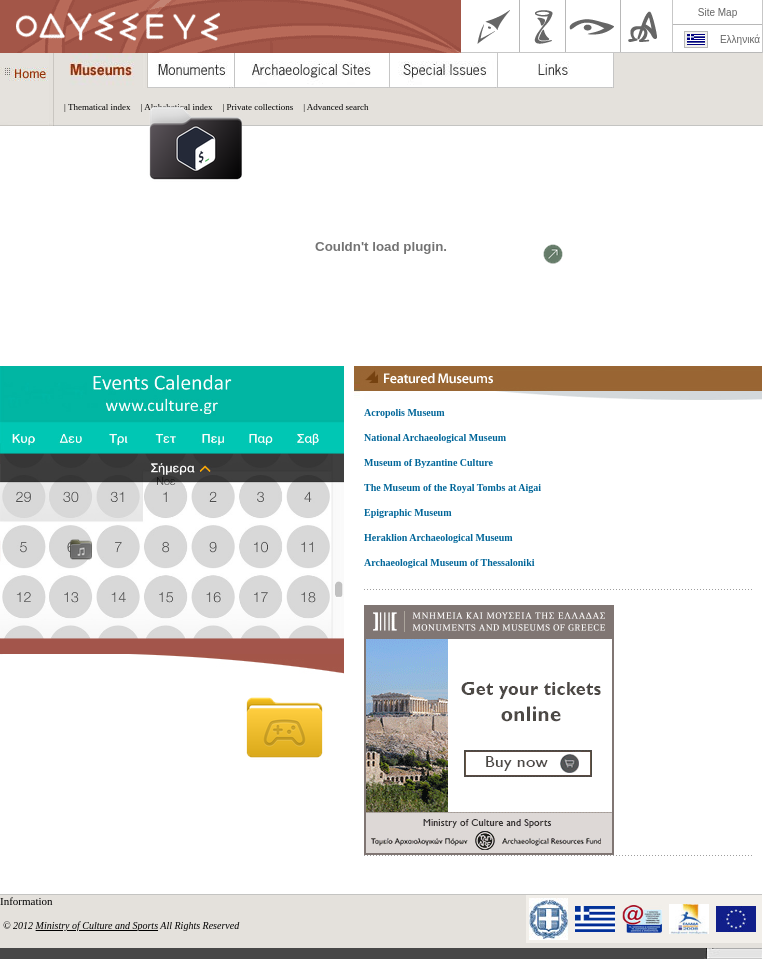 The width and height of the screenshot is (763, 960). I want to click on indicates a symbolic link or shortcut to another file, so click(553, 254).